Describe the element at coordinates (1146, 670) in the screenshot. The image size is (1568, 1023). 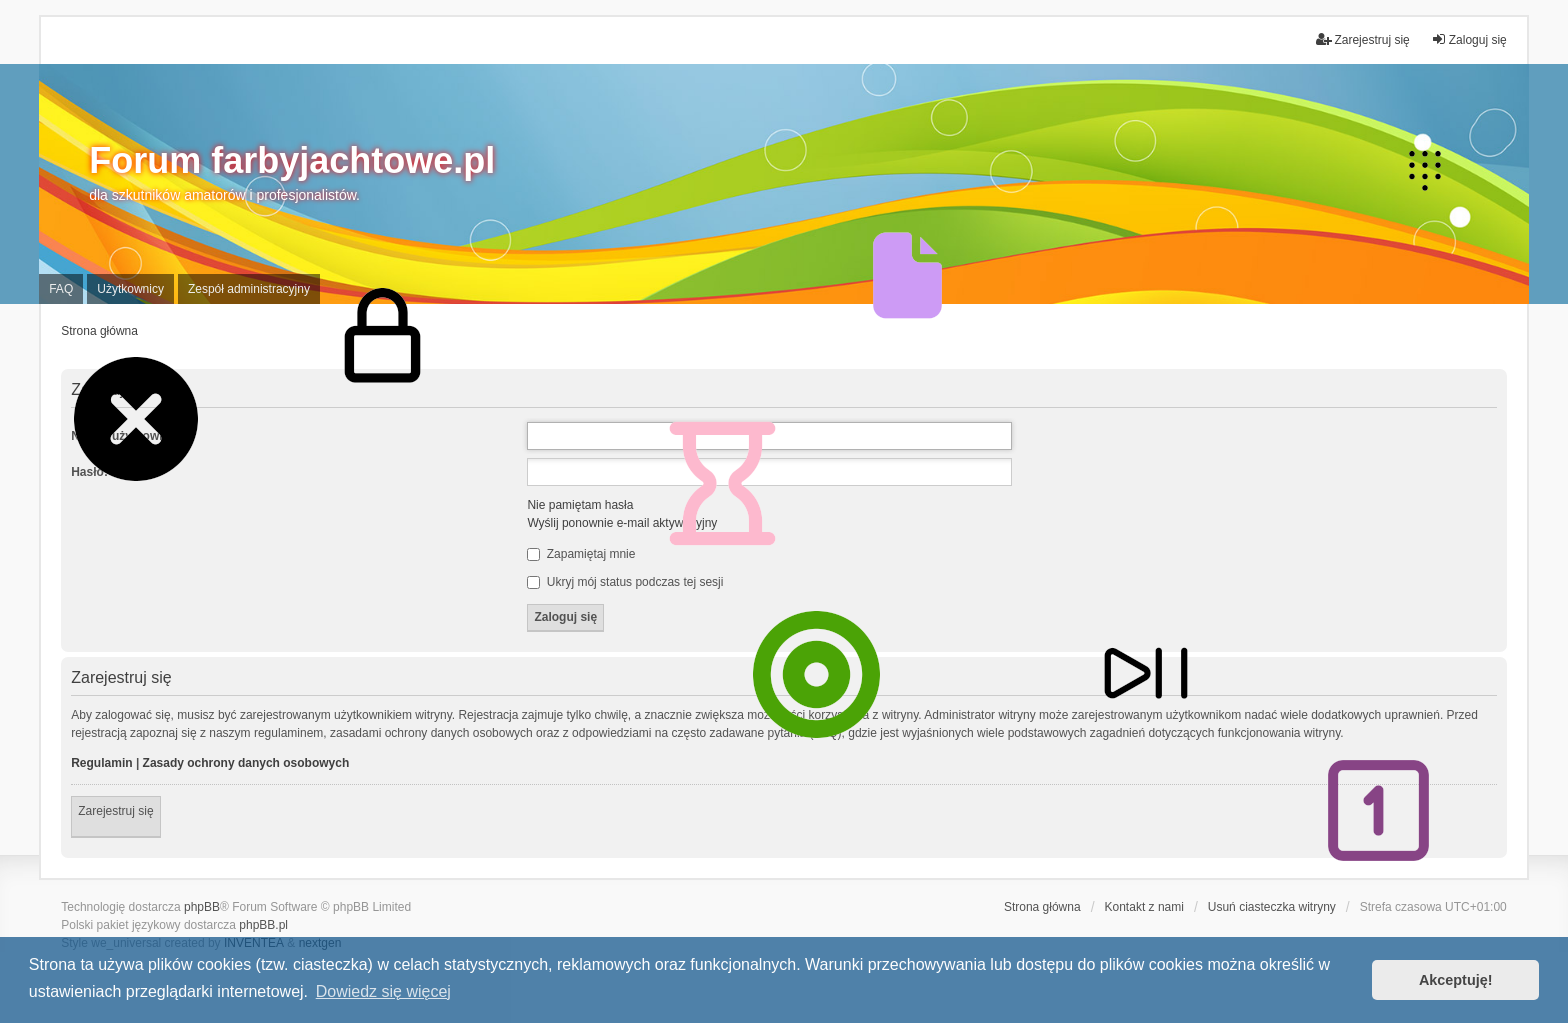
I see `toggle between play and pause for media playback` at that location.